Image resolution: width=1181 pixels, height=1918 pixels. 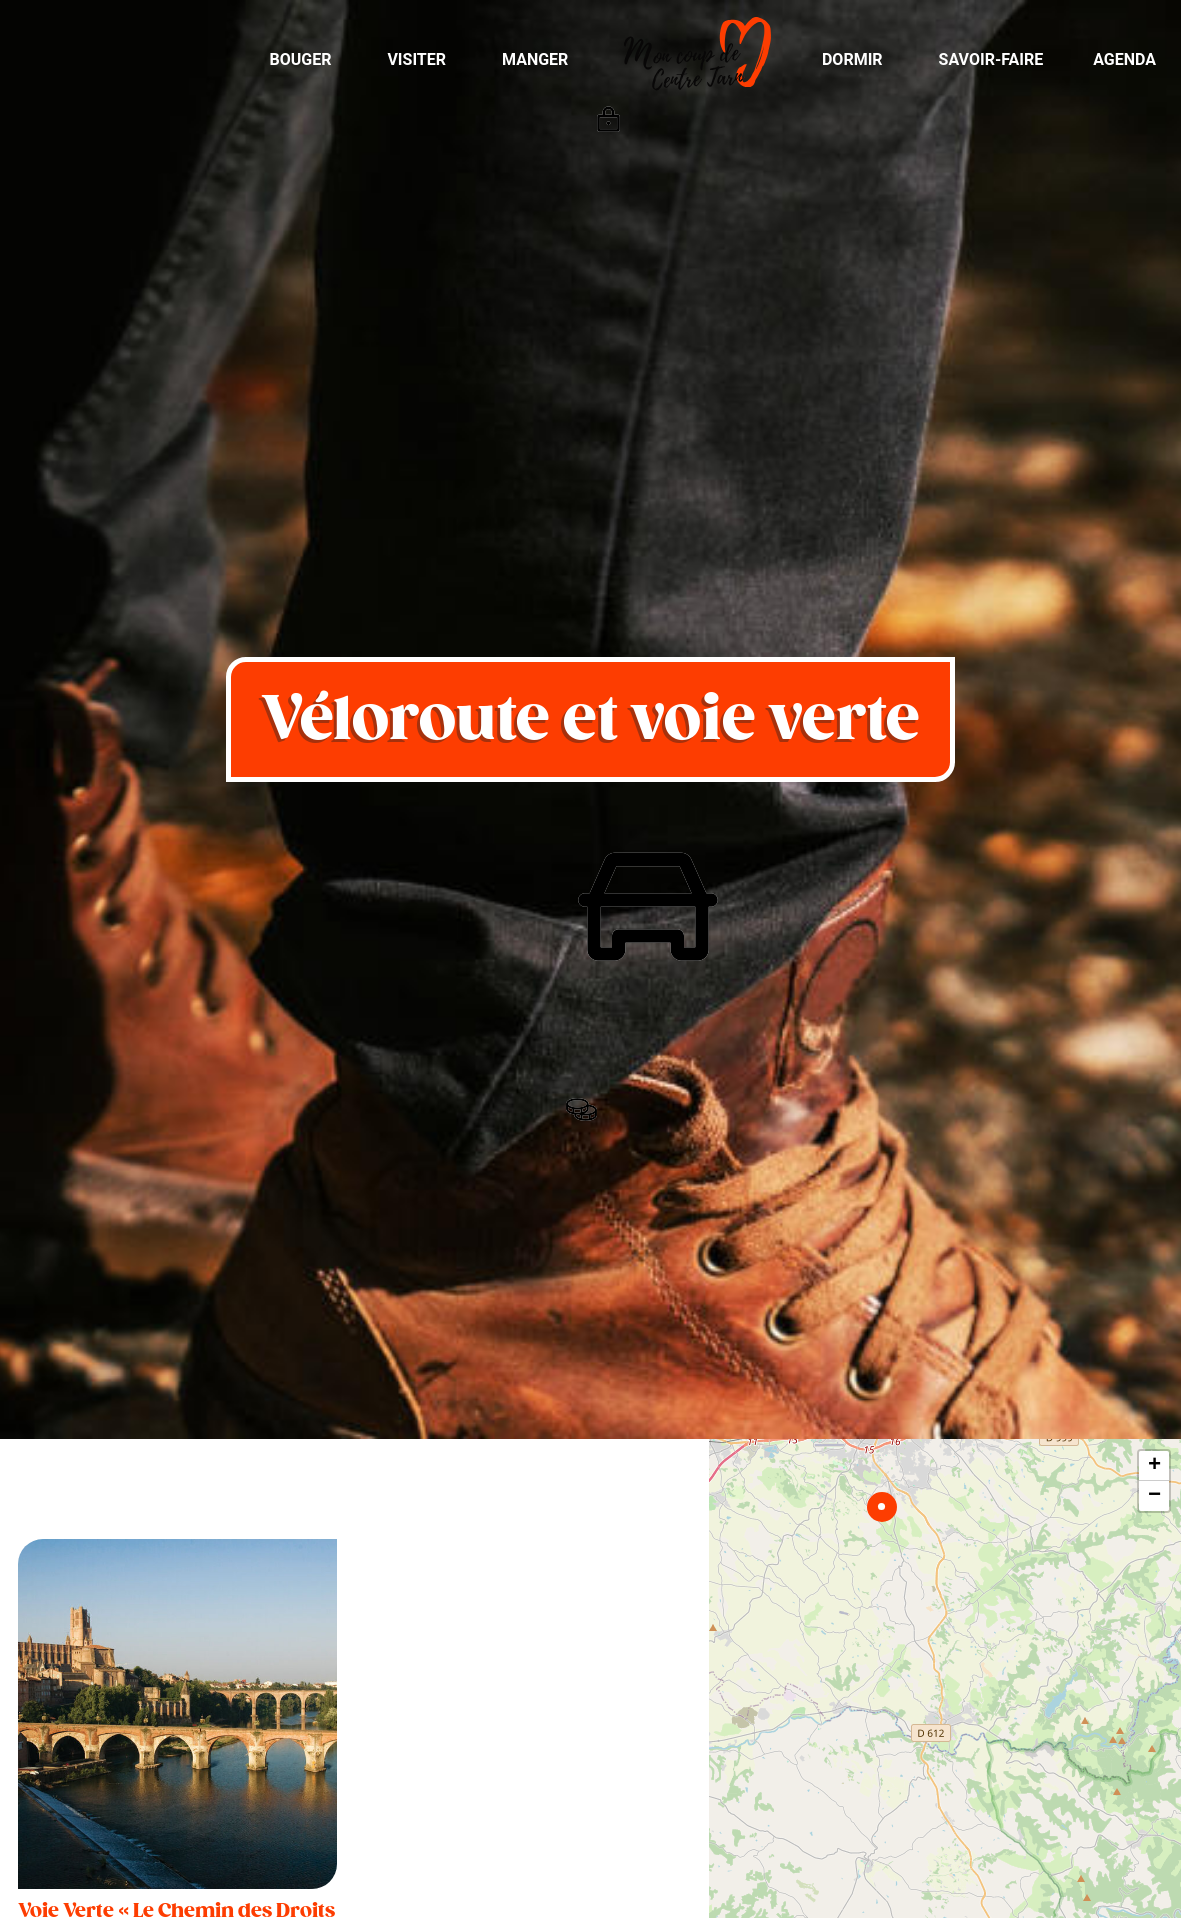 I want to click on access vehicle or car-related settings, so click(x=648, y=909).